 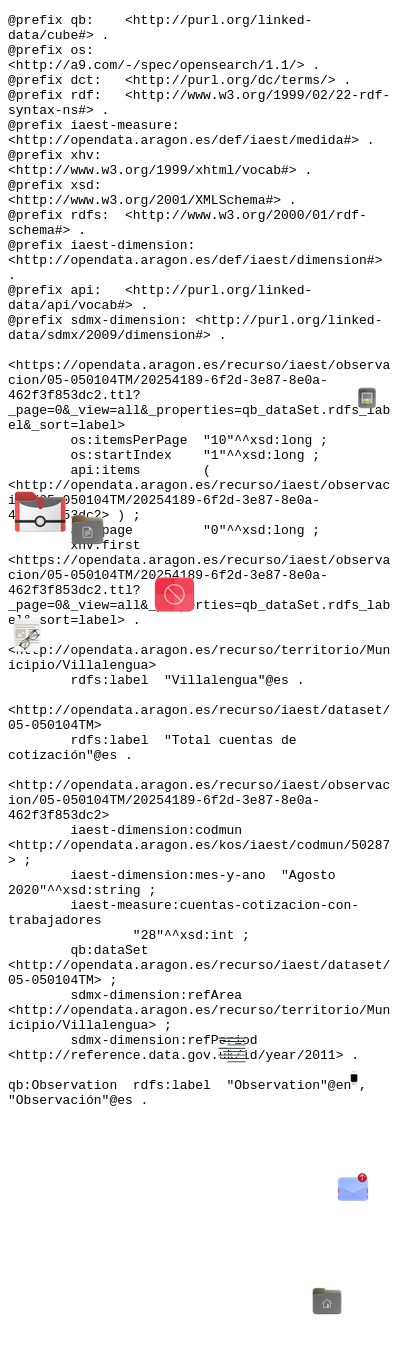 I want to click on open folder containing pokémon timer ball assets, so click(x=40, y=513).